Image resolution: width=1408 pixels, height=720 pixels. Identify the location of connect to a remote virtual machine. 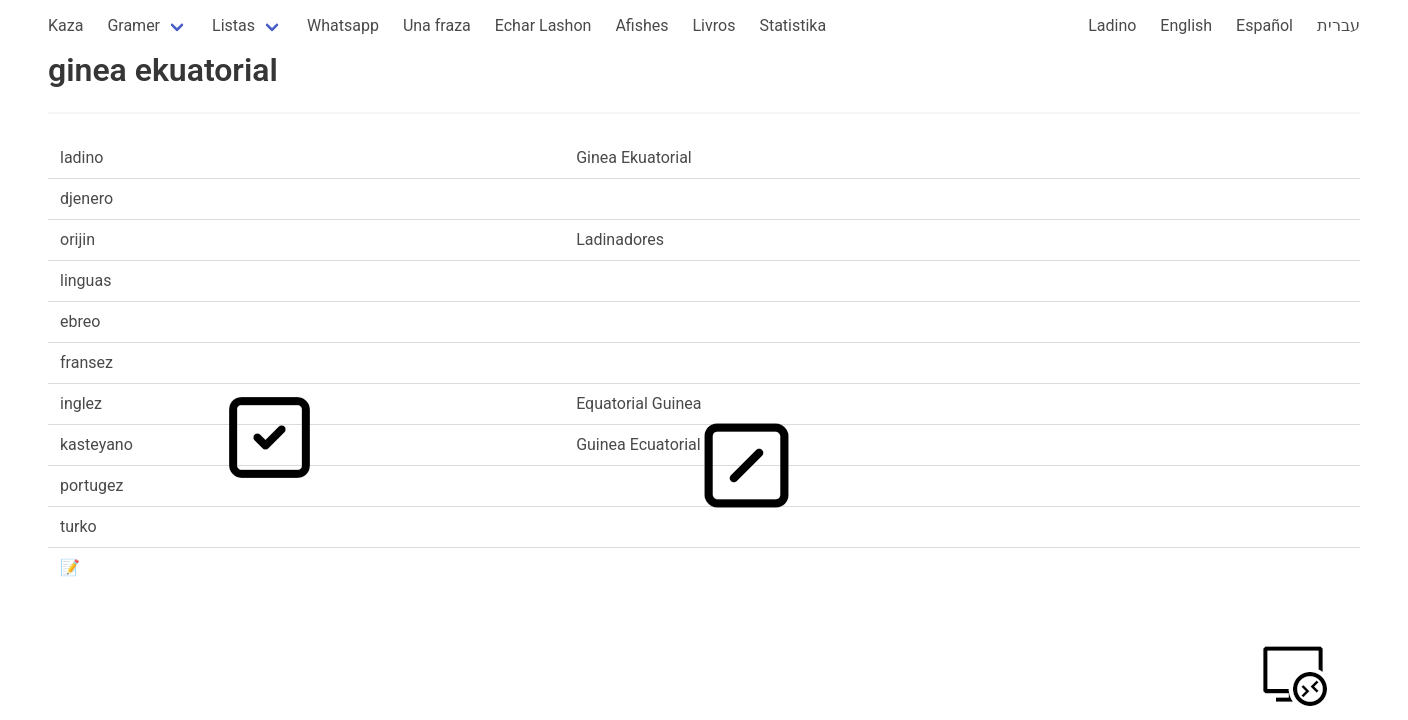
(1293, 672).